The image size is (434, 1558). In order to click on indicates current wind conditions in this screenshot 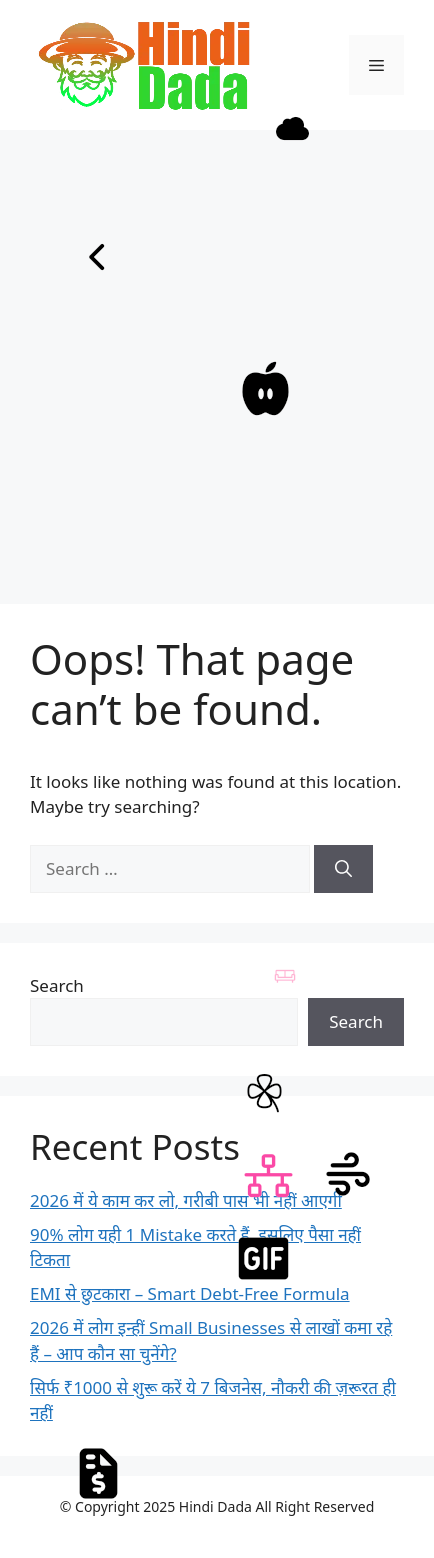, I will do `click(348, 1174)`.